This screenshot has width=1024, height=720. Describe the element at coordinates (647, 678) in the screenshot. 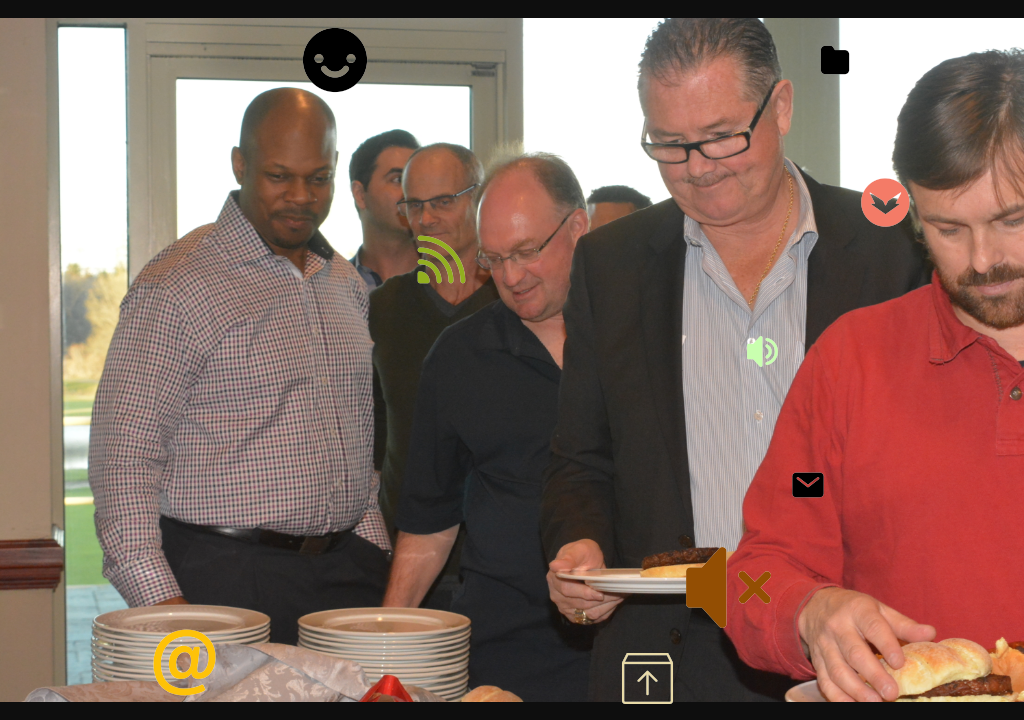

I see `upload files to storage` at that location.